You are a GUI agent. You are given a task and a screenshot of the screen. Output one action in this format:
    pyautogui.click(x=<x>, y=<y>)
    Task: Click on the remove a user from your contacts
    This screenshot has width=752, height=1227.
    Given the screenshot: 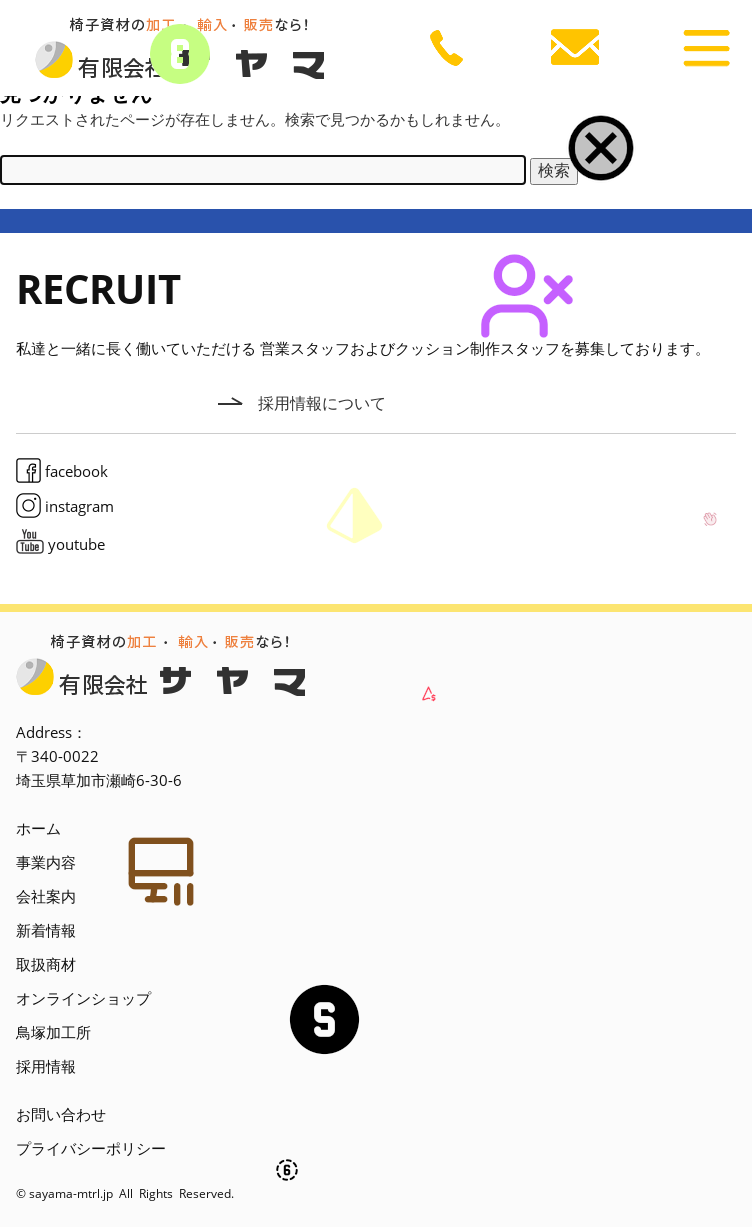 What is the action you would take?
    pyautogui.click(x=527, y=296)
    